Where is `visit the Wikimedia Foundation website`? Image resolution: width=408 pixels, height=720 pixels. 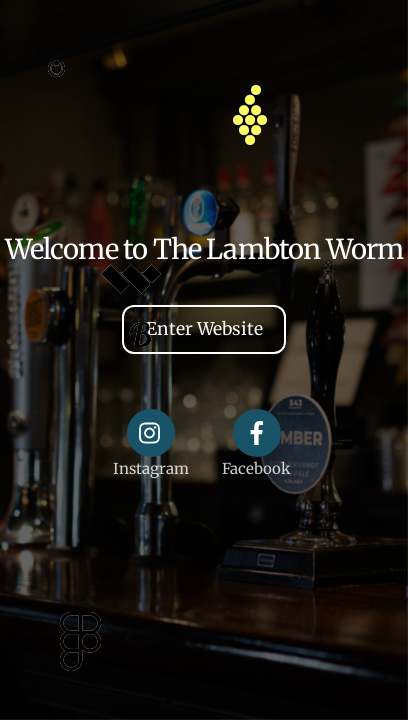 visit the Wikimedia Foundation website is located at coordinates (56, 68).